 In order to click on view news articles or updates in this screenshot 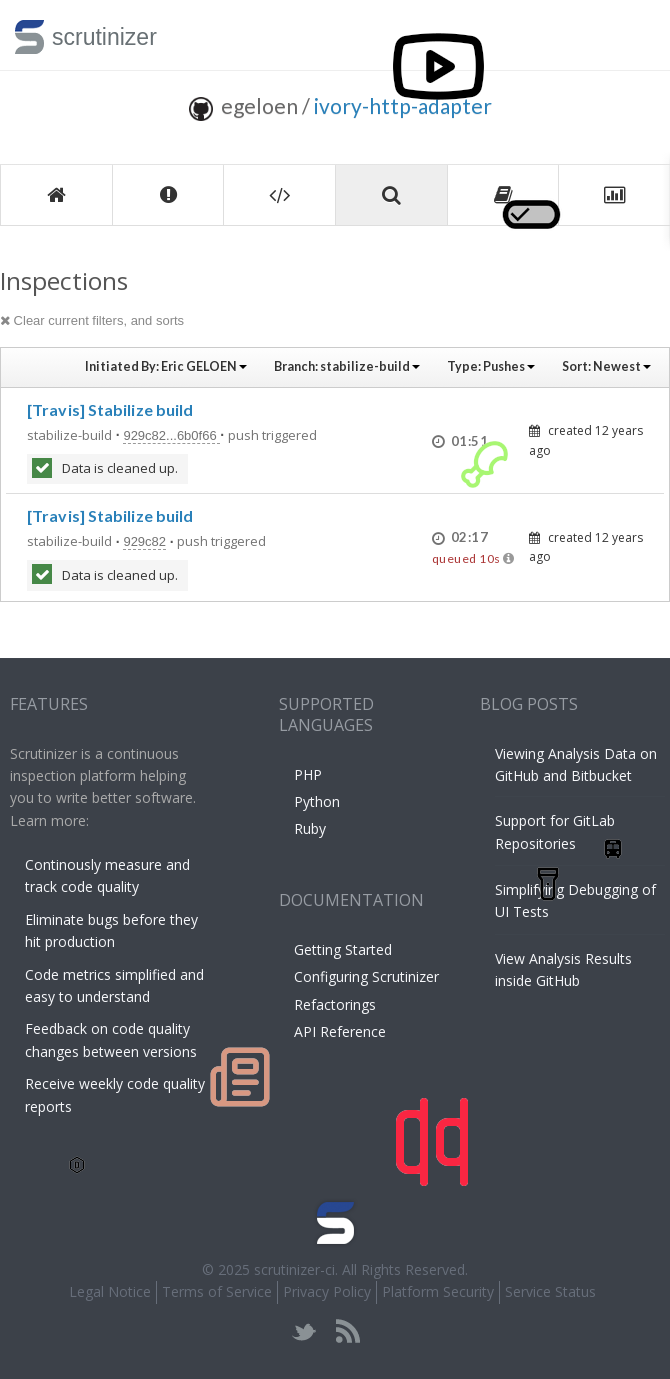, I will do `click(240, 1077)`.